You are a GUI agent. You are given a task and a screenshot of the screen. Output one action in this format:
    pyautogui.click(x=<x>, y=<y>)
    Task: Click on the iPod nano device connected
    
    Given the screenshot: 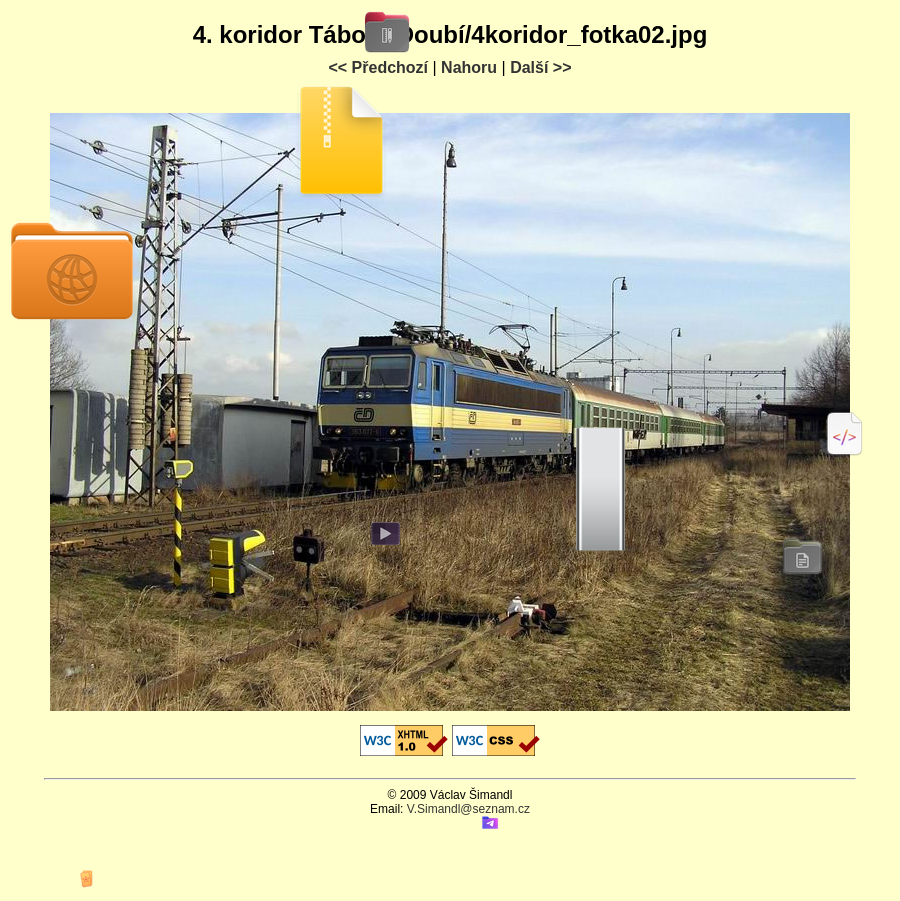 What is the action you would take?
    pyautogui.click(x=600, y=491)
    